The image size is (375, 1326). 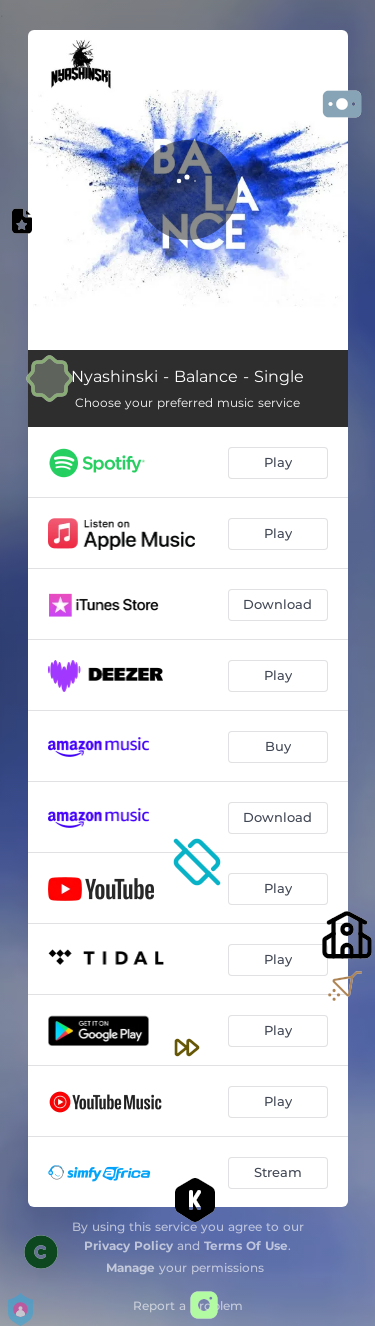 I want to click on open instagram app, so click(x=204, y=1305).